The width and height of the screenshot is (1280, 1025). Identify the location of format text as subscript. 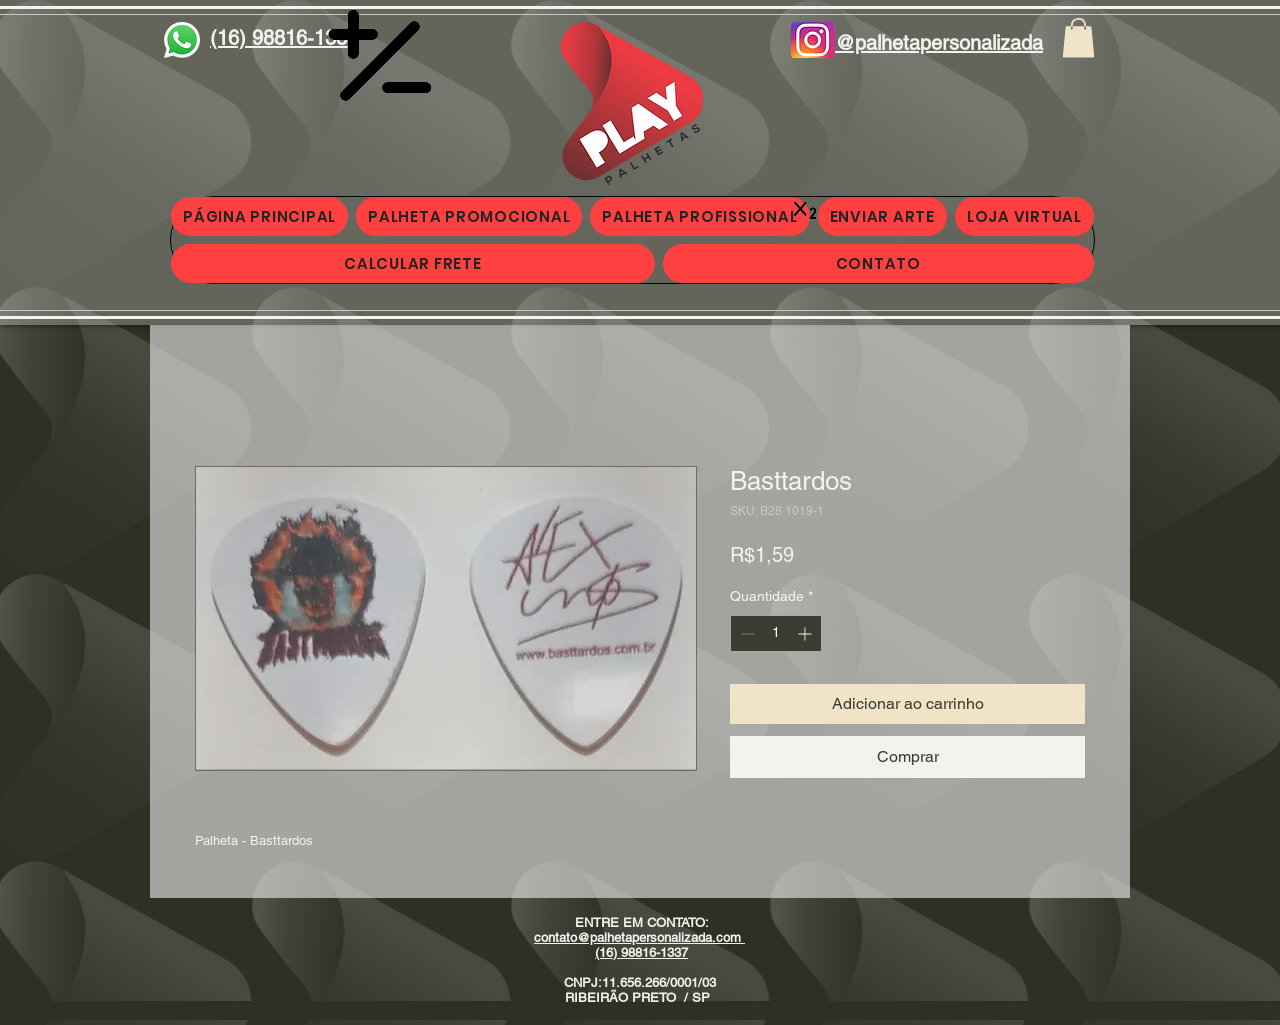
(804, 210).